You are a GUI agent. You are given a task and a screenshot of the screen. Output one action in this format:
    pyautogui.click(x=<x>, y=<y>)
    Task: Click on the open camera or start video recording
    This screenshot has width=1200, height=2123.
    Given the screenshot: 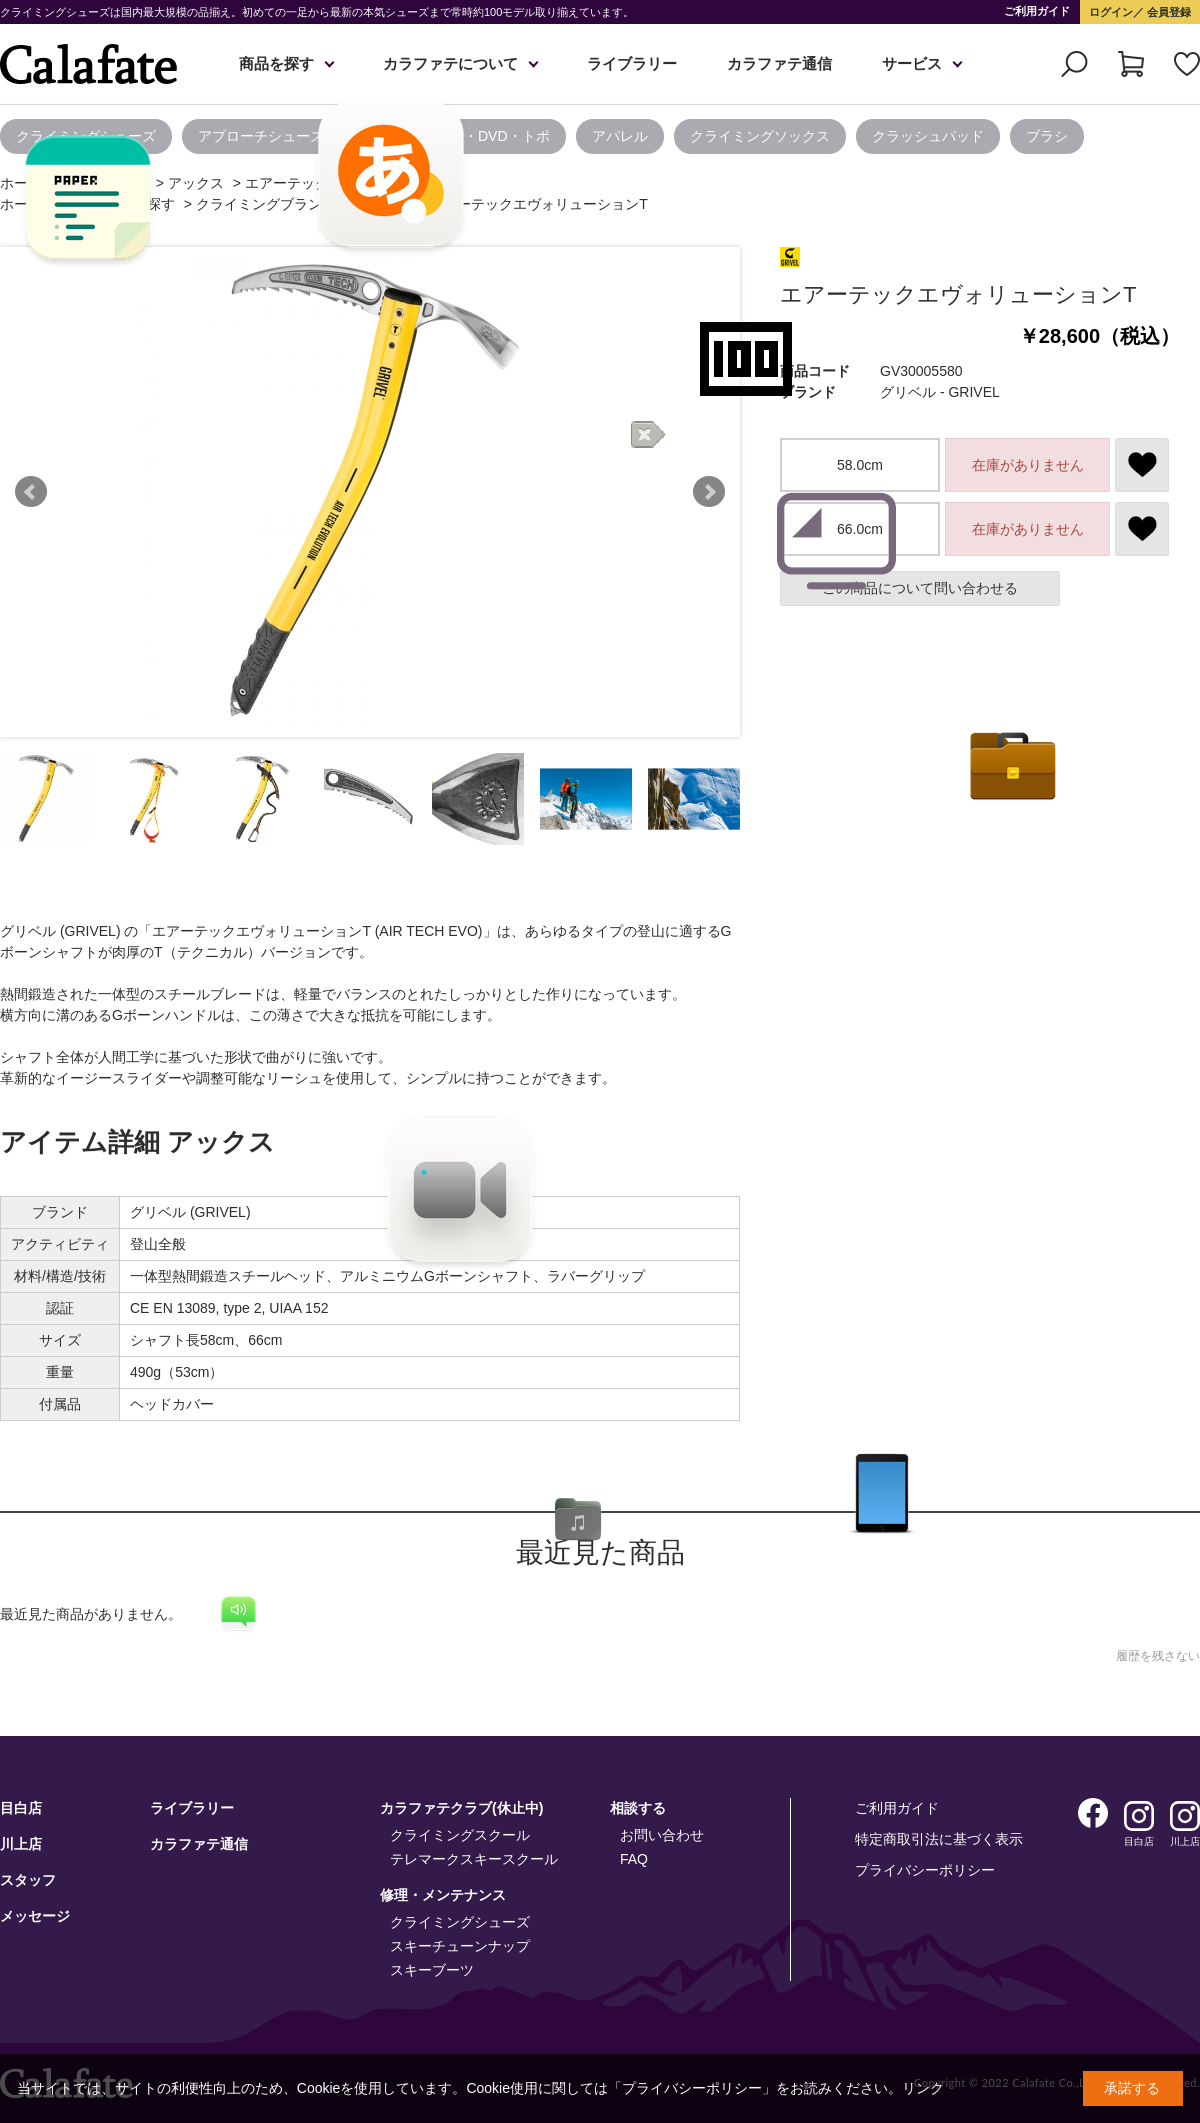 What is the action you would take?
    pyautogui.click(x=460, y=1190)
    